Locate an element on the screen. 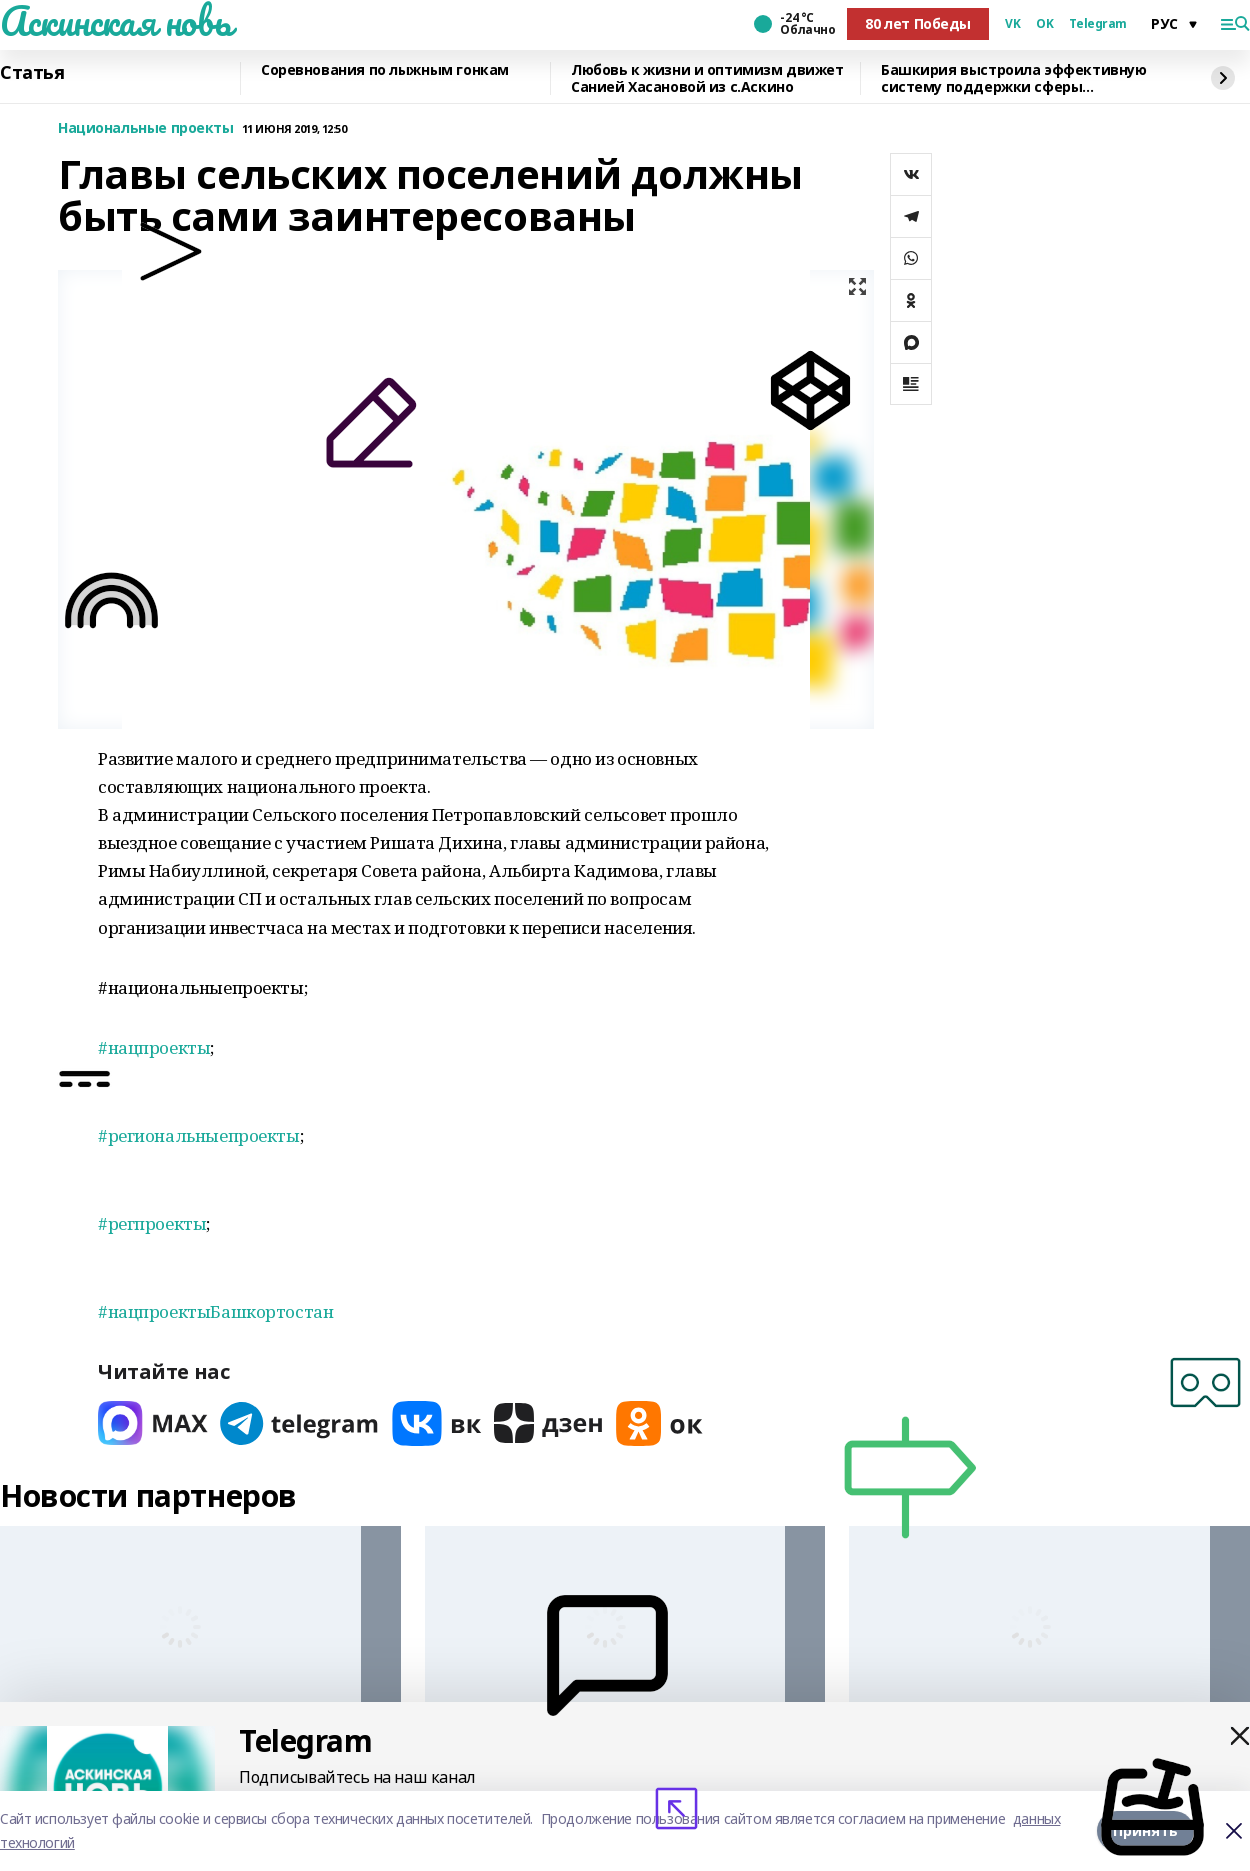 The image size is (1250, 1871). open messaging or chat is located at coordinates (607, 1655).